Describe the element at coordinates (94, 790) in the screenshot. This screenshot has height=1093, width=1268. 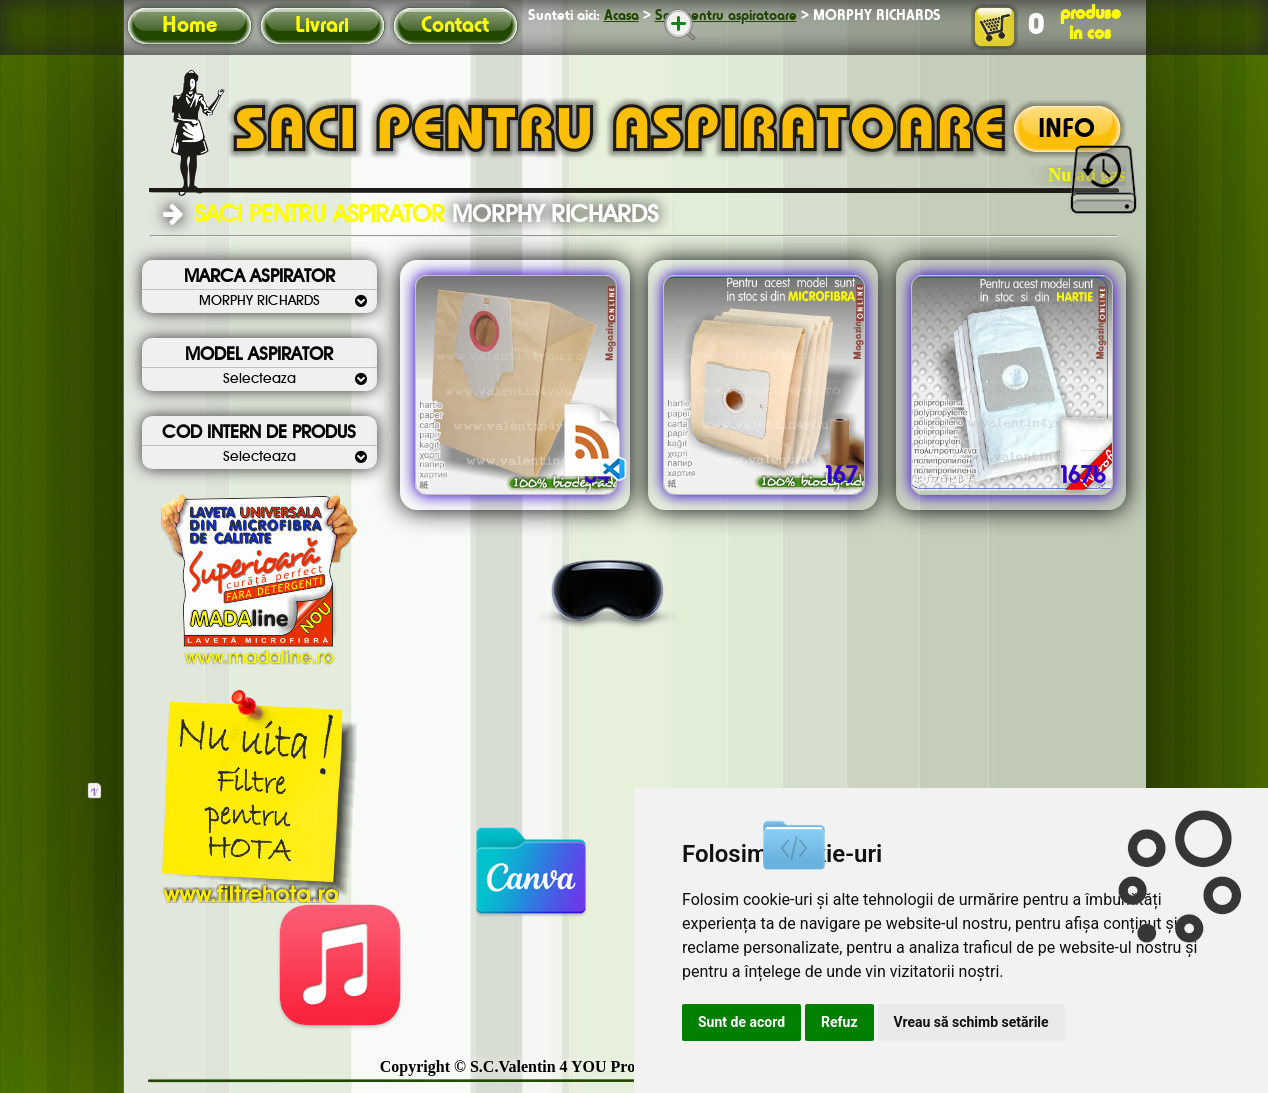
I see `indicates a Vala programming language source file` at that location.